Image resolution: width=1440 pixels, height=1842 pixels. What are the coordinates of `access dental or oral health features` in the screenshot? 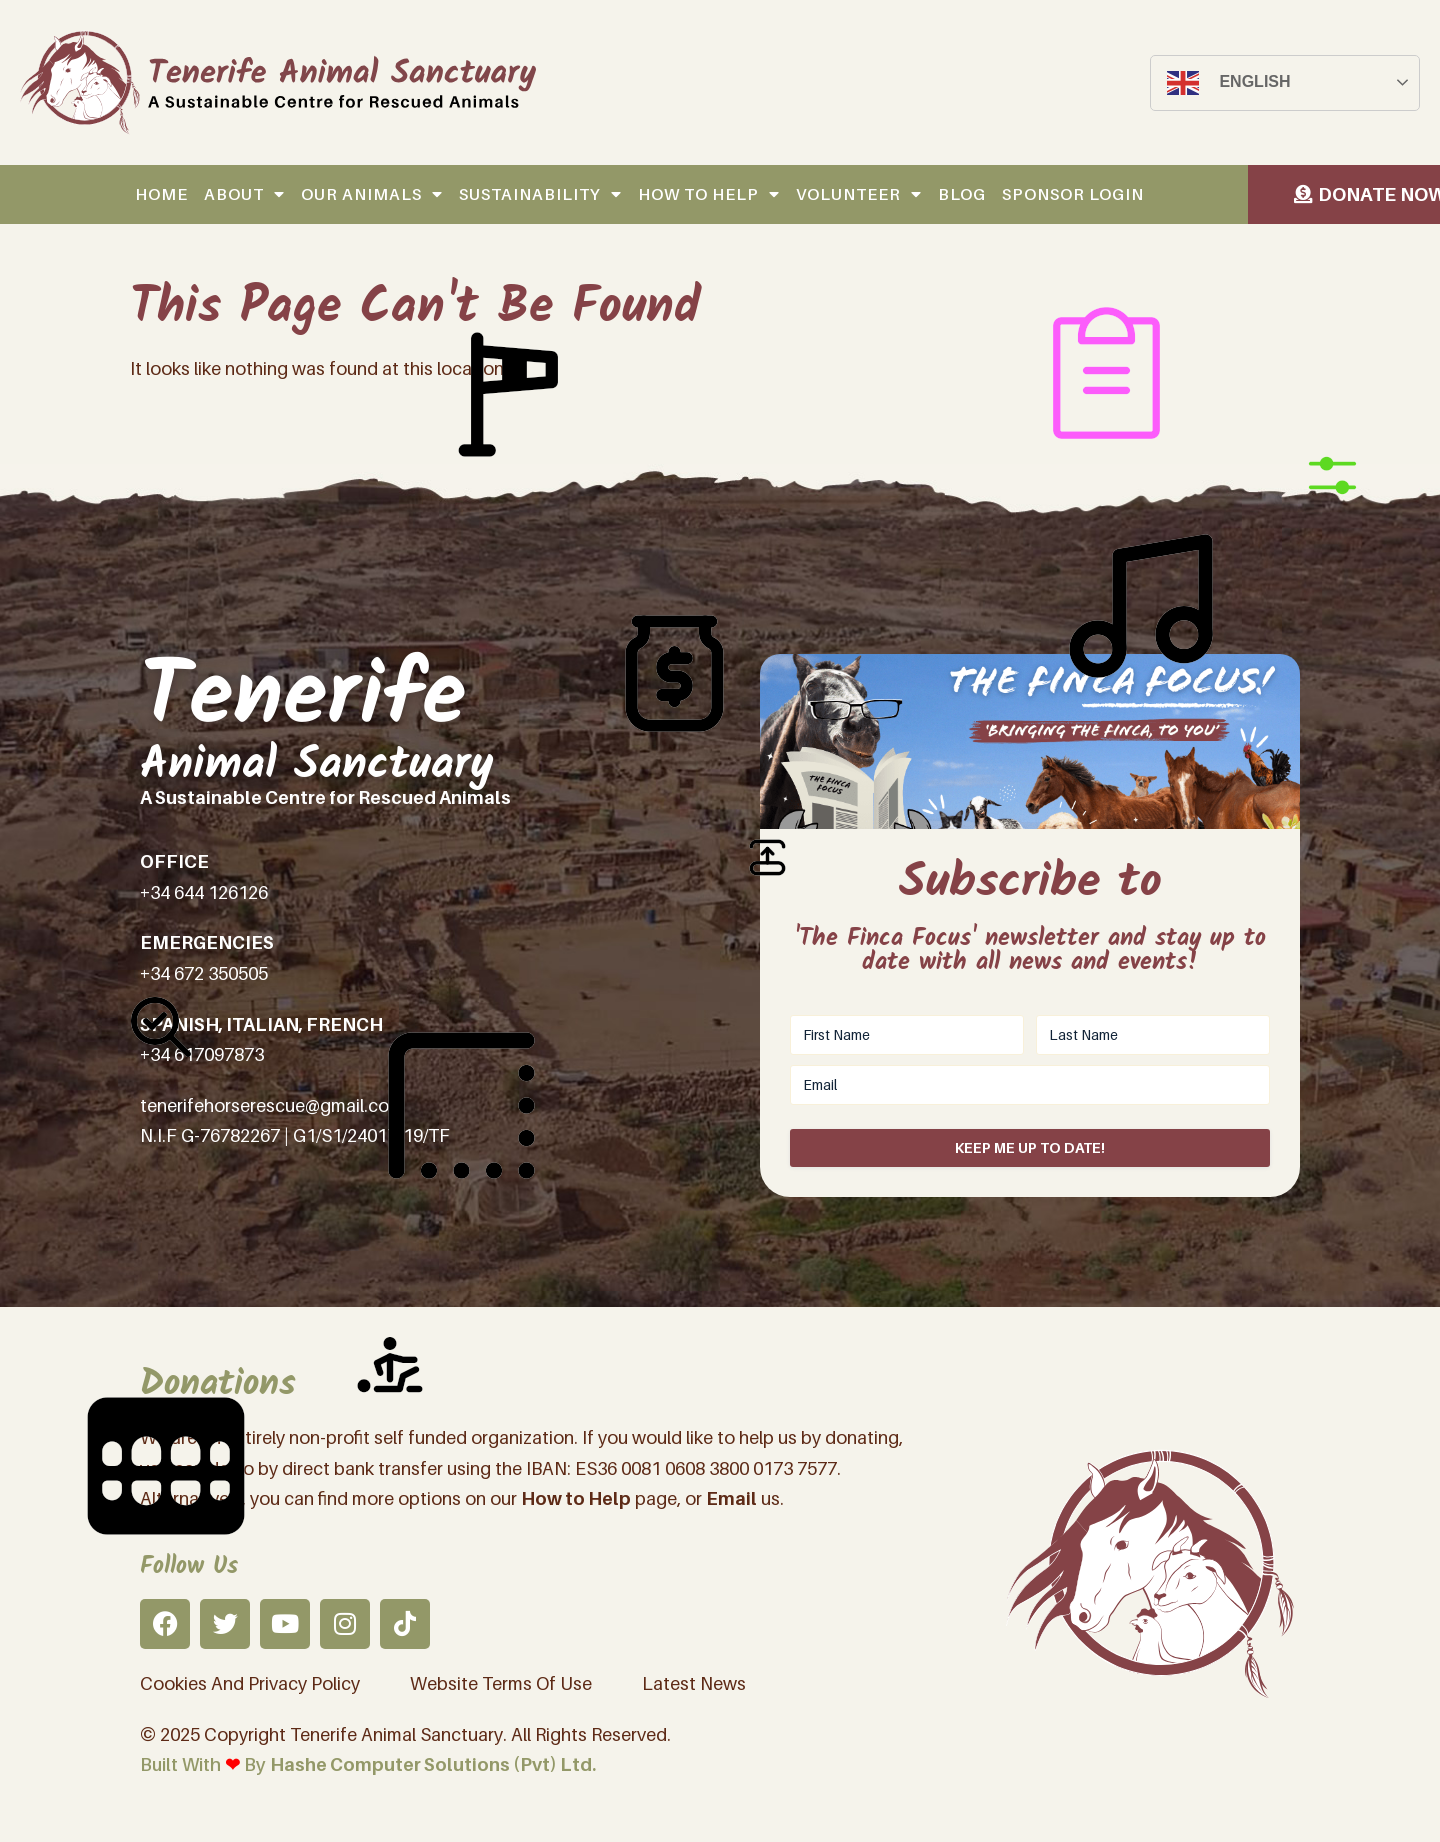 It's located at (166, 1466).